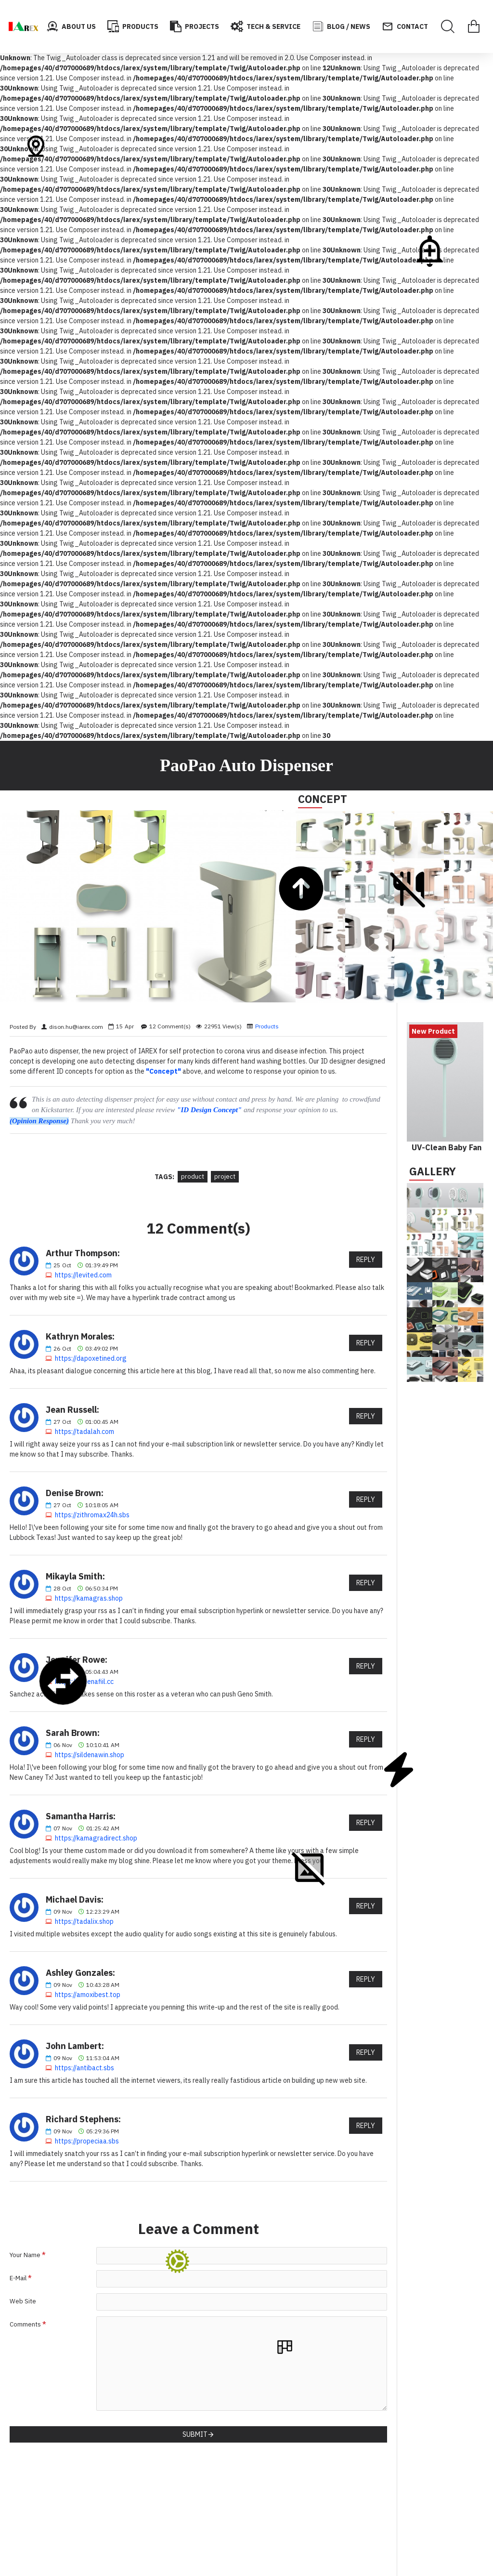 This screenshot has width=493, height=2576. Describe the element at coordinates (309, 1867) in the screenshot. I see `image failed to load` at that location.